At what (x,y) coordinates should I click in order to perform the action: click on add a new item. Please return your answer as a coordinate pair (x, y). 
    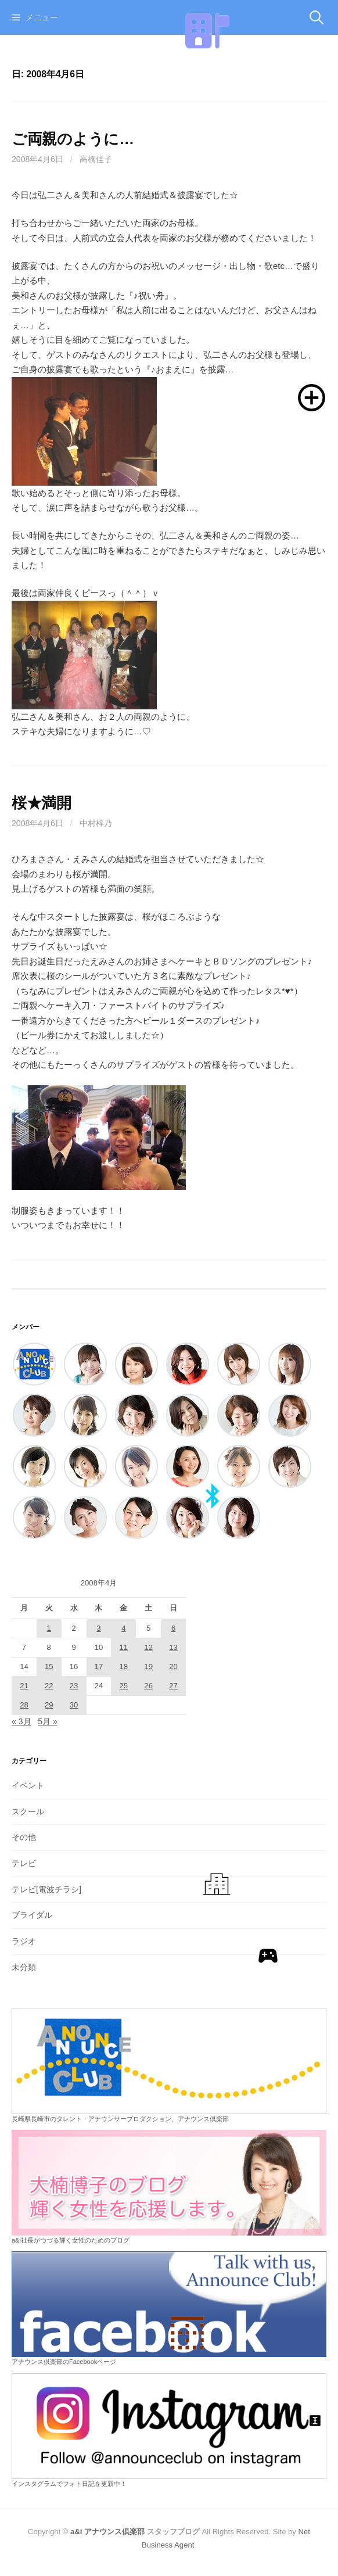
    Looking at the image, I should click on (311, 397).